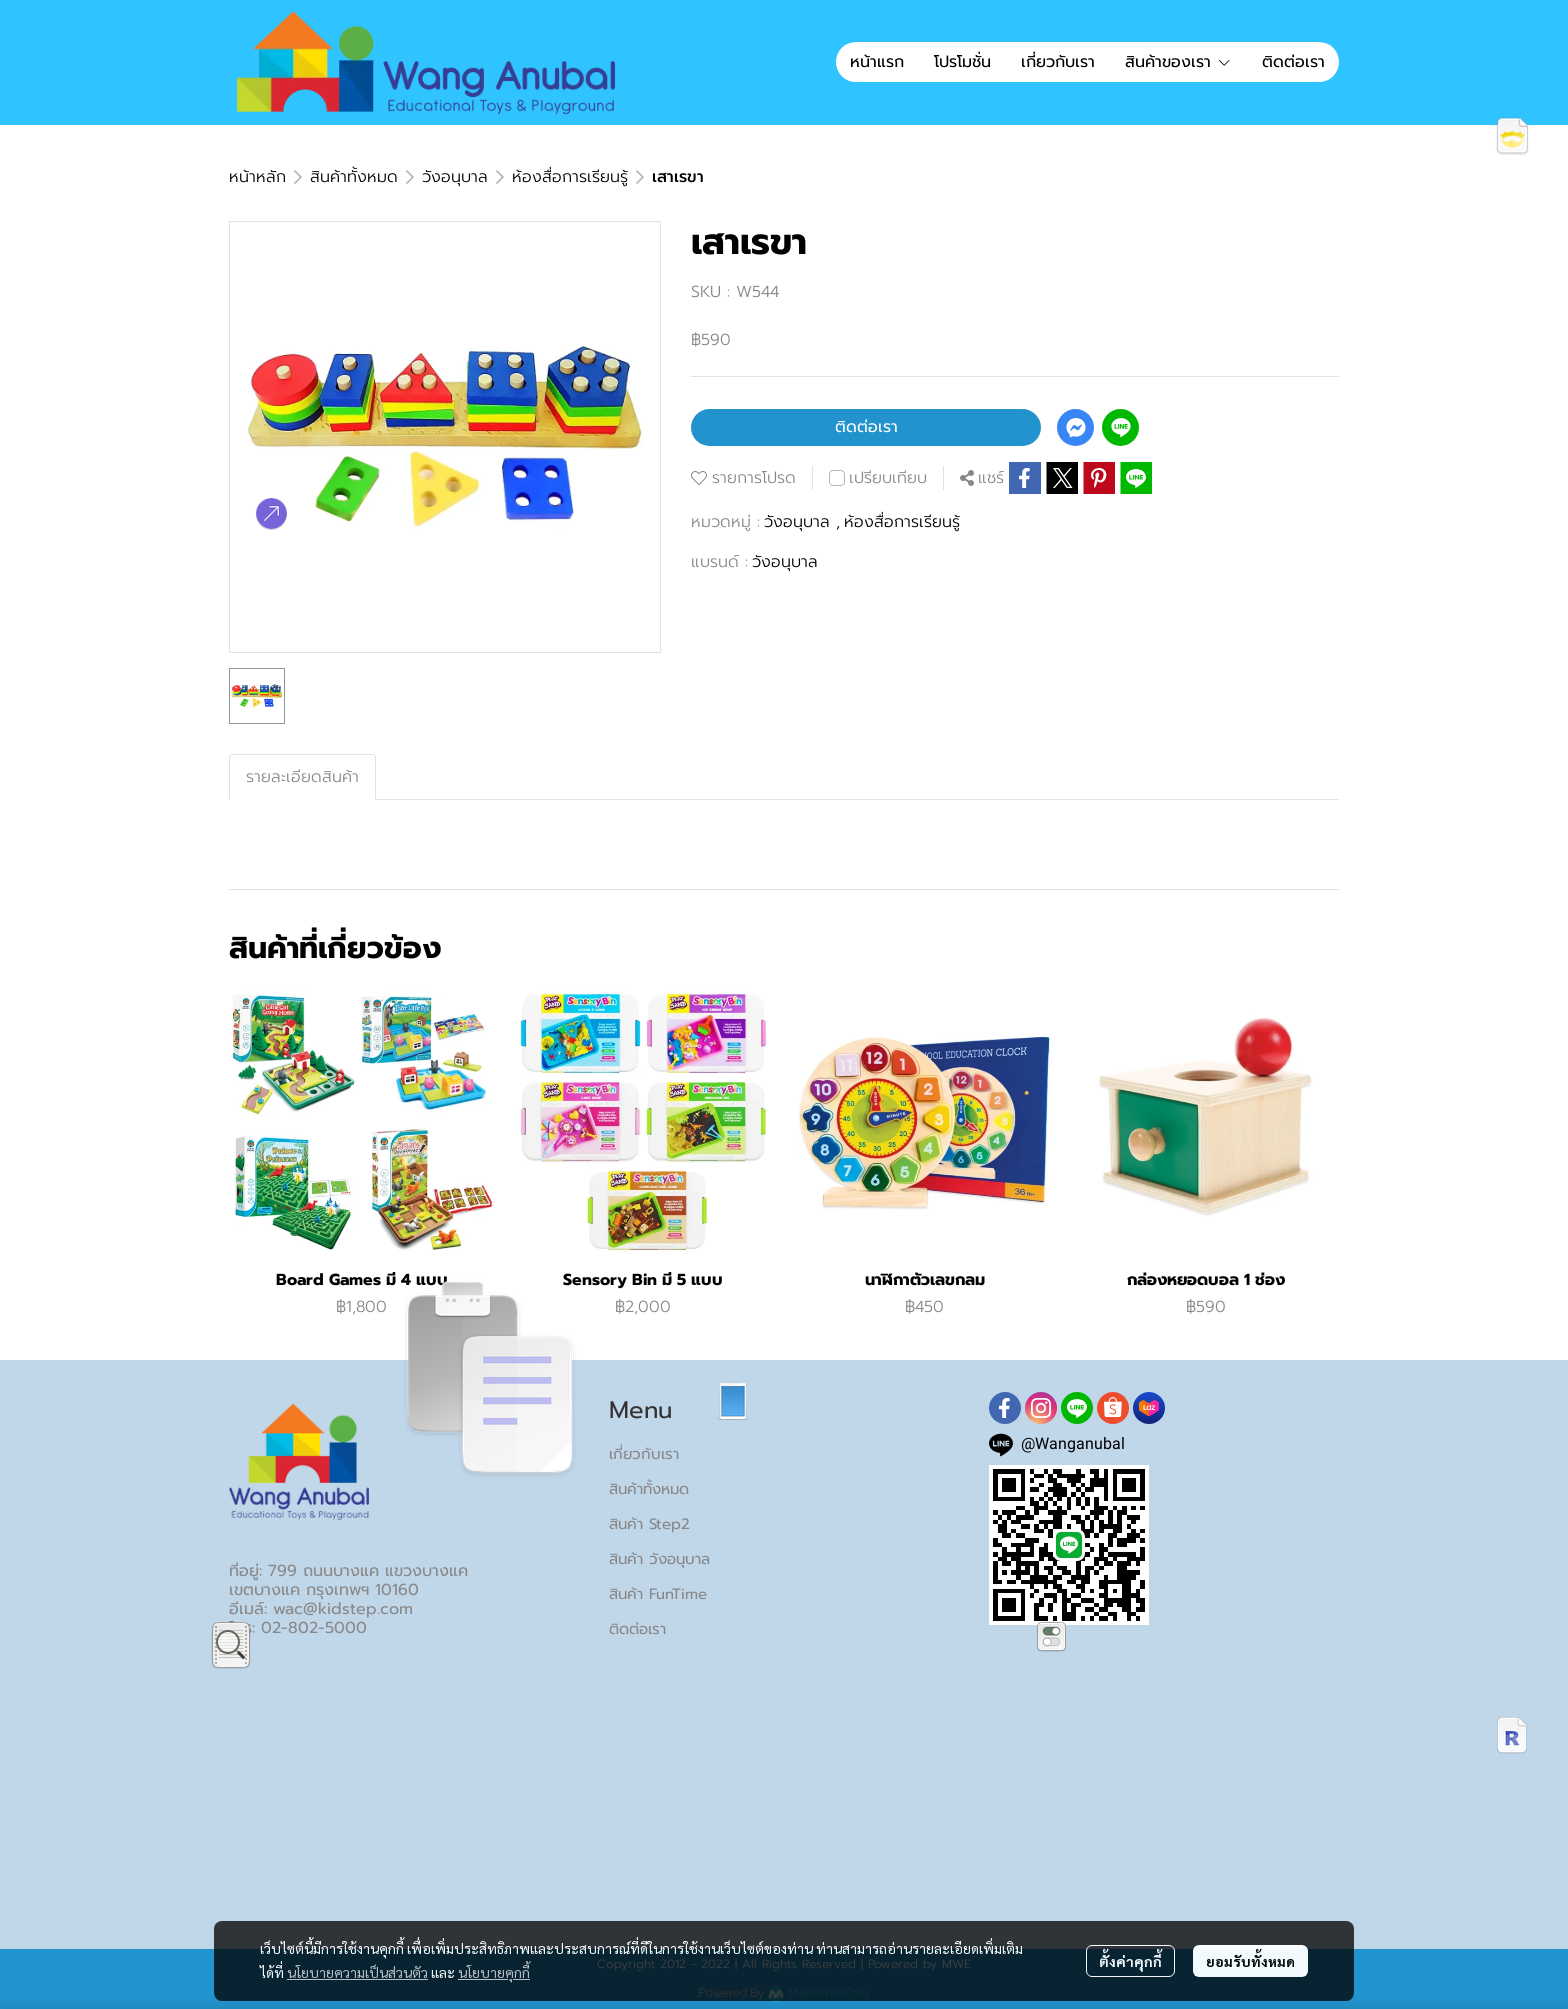  Describe the element at coordinates (231, 1645) in the screenshot. I see `open the system logs application` at that location.